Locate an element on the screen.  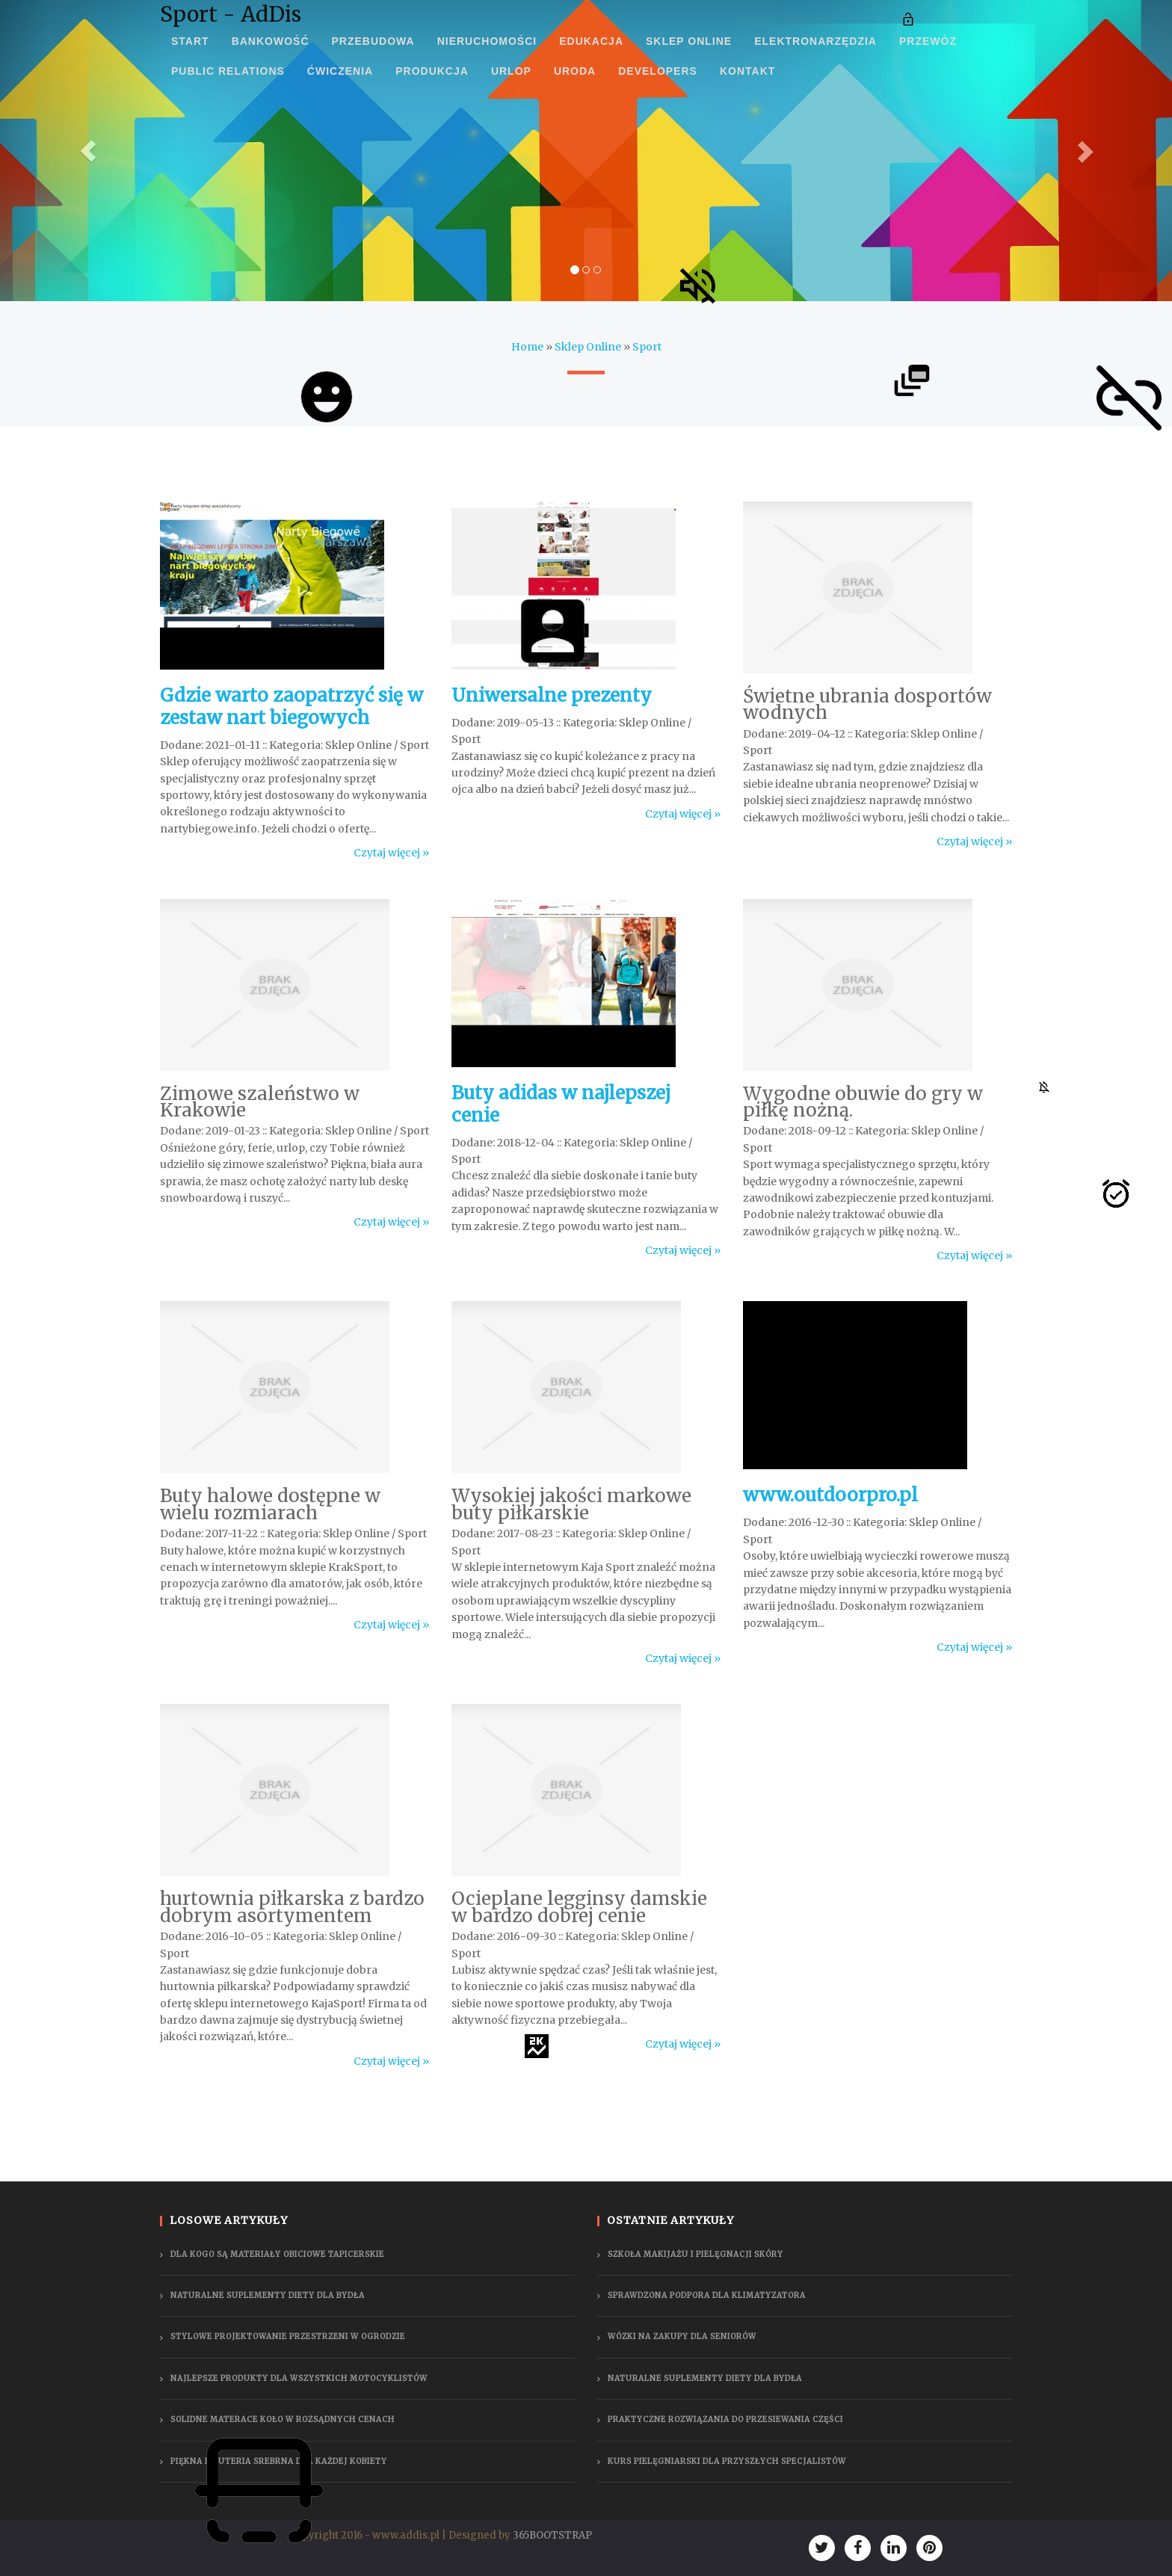
access your account or profile is located at coordinates (552, 631).